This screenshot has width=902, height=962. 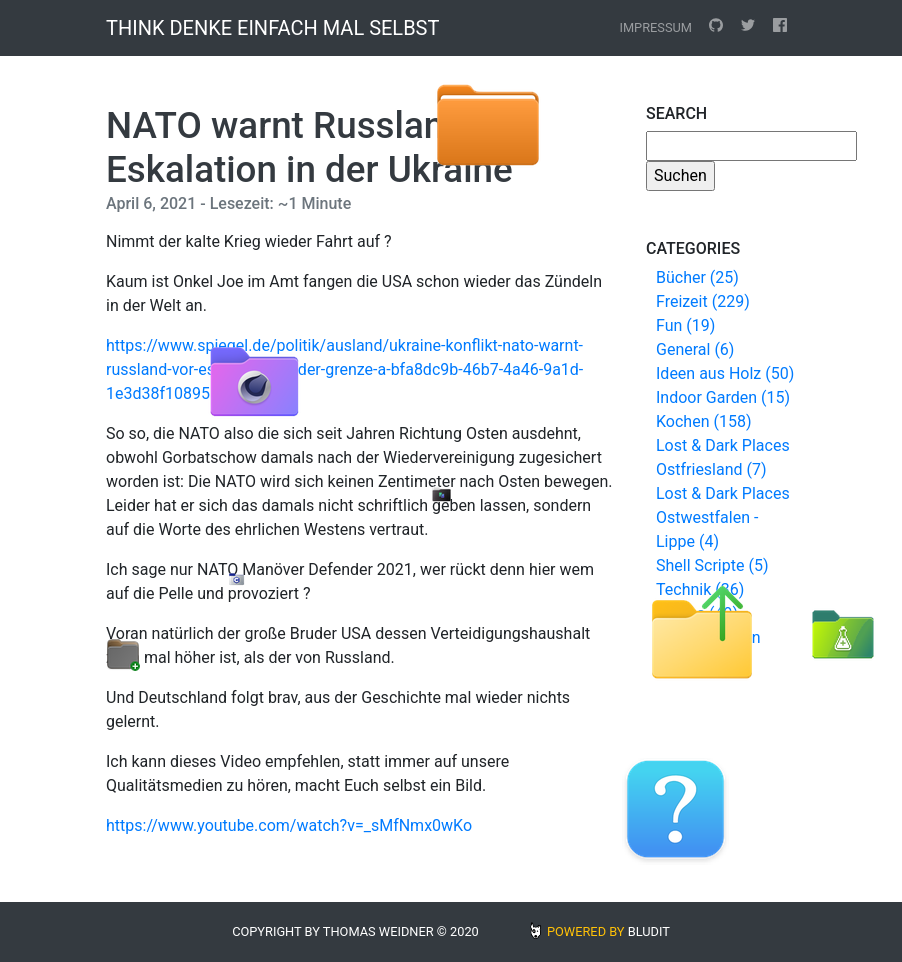 I want to click on create a new folder, so click(x=123, y=654).